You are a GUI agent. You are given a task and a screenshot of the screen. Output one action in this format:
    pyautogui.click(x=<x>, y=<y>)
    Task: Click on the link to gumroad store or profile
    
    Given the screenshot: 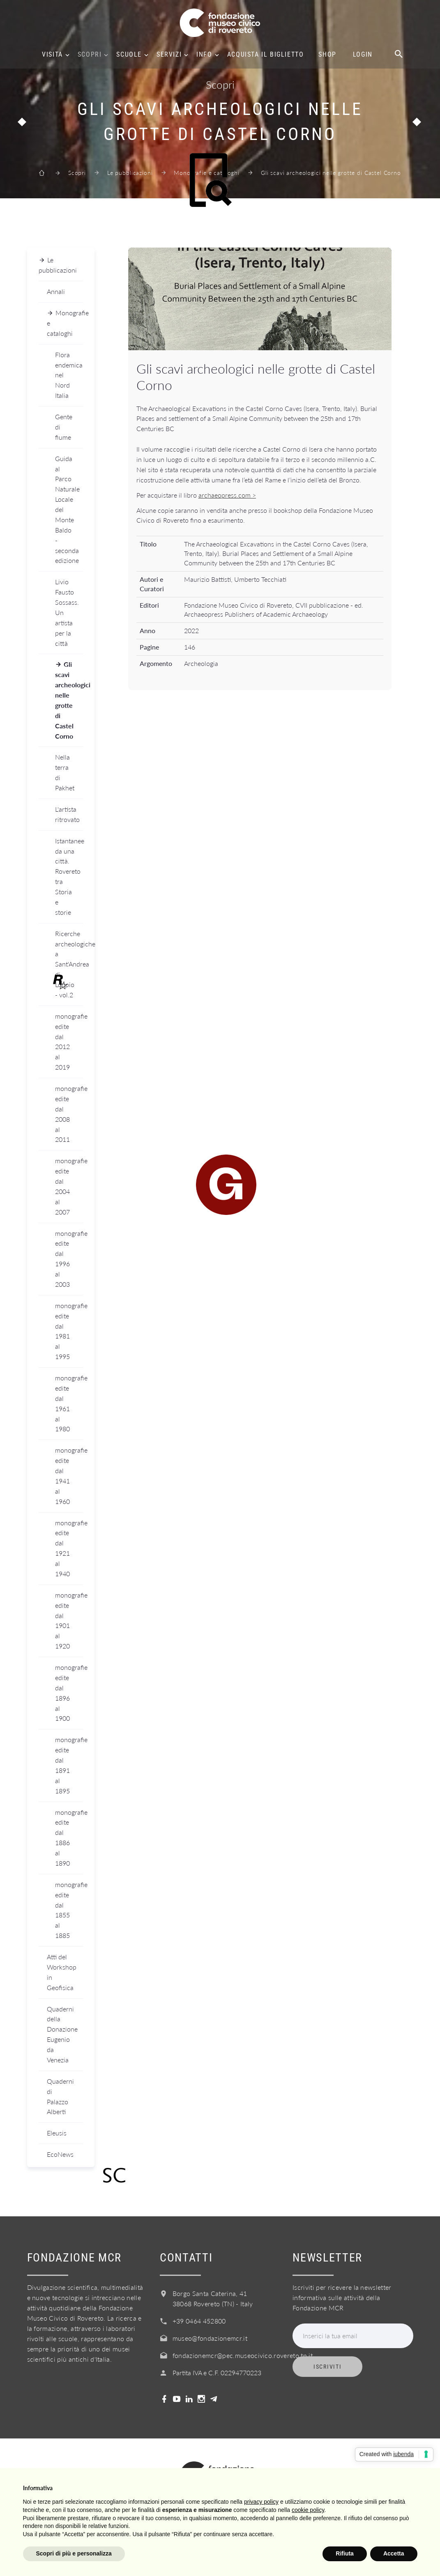 What is the action you would take?
    pyautogui.click(x=226, y=1185)
    